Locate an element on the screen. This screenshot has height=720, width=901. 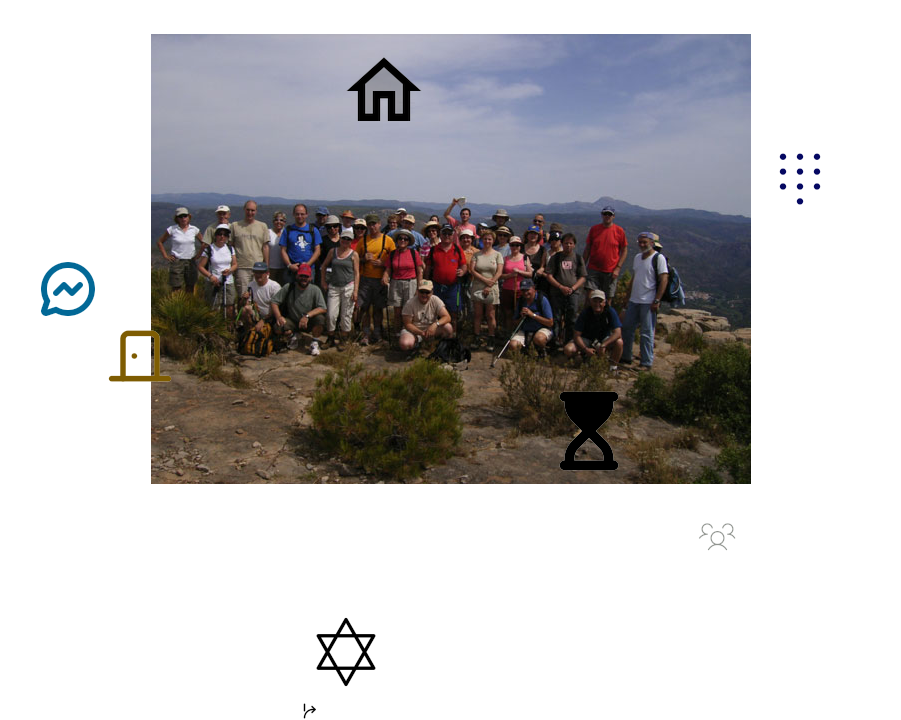
open the numeric keypad is located at coordinates (800, 178).